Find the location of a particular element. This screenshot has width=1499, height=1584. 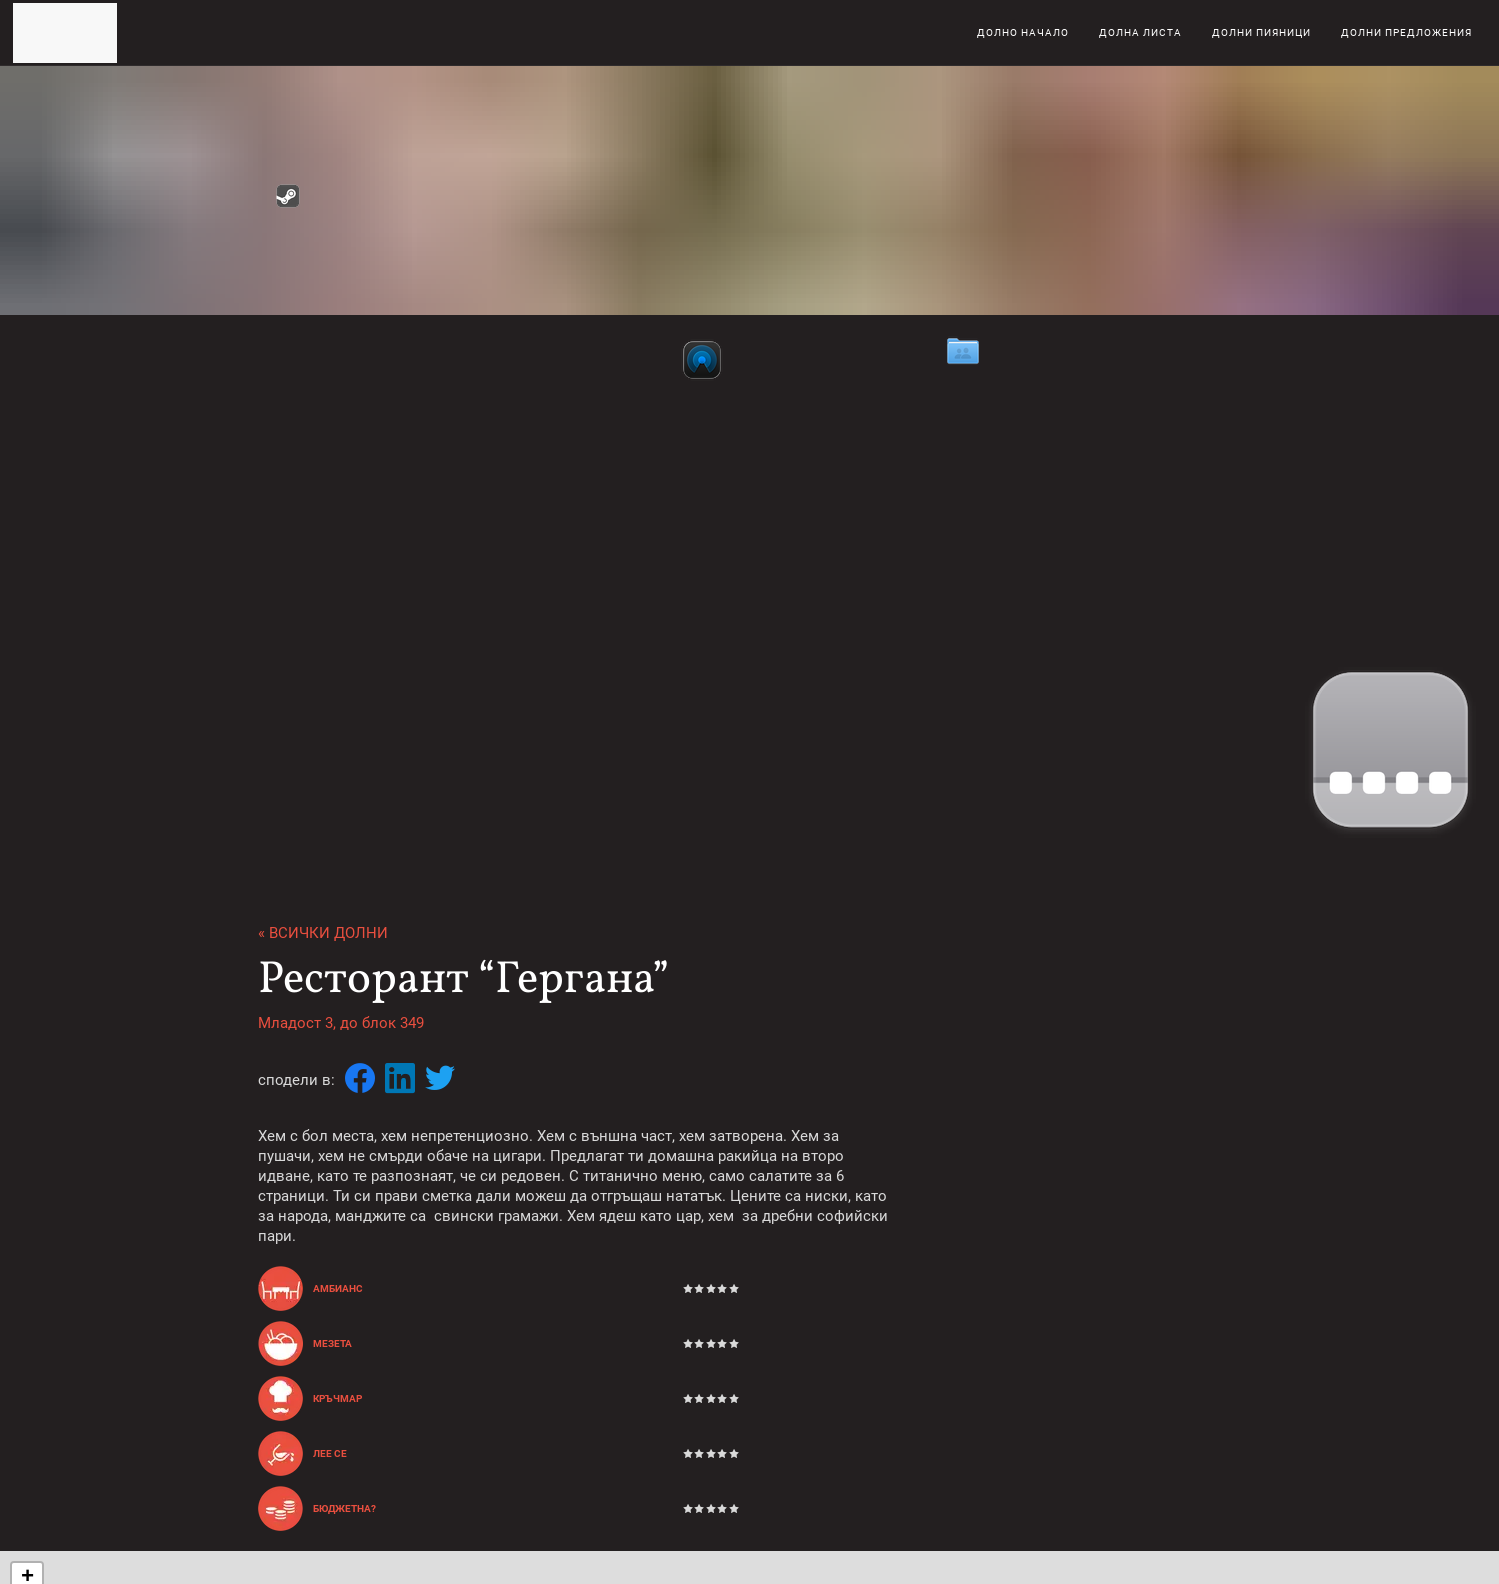

open the servers folder is located at coordinates (963, 351).